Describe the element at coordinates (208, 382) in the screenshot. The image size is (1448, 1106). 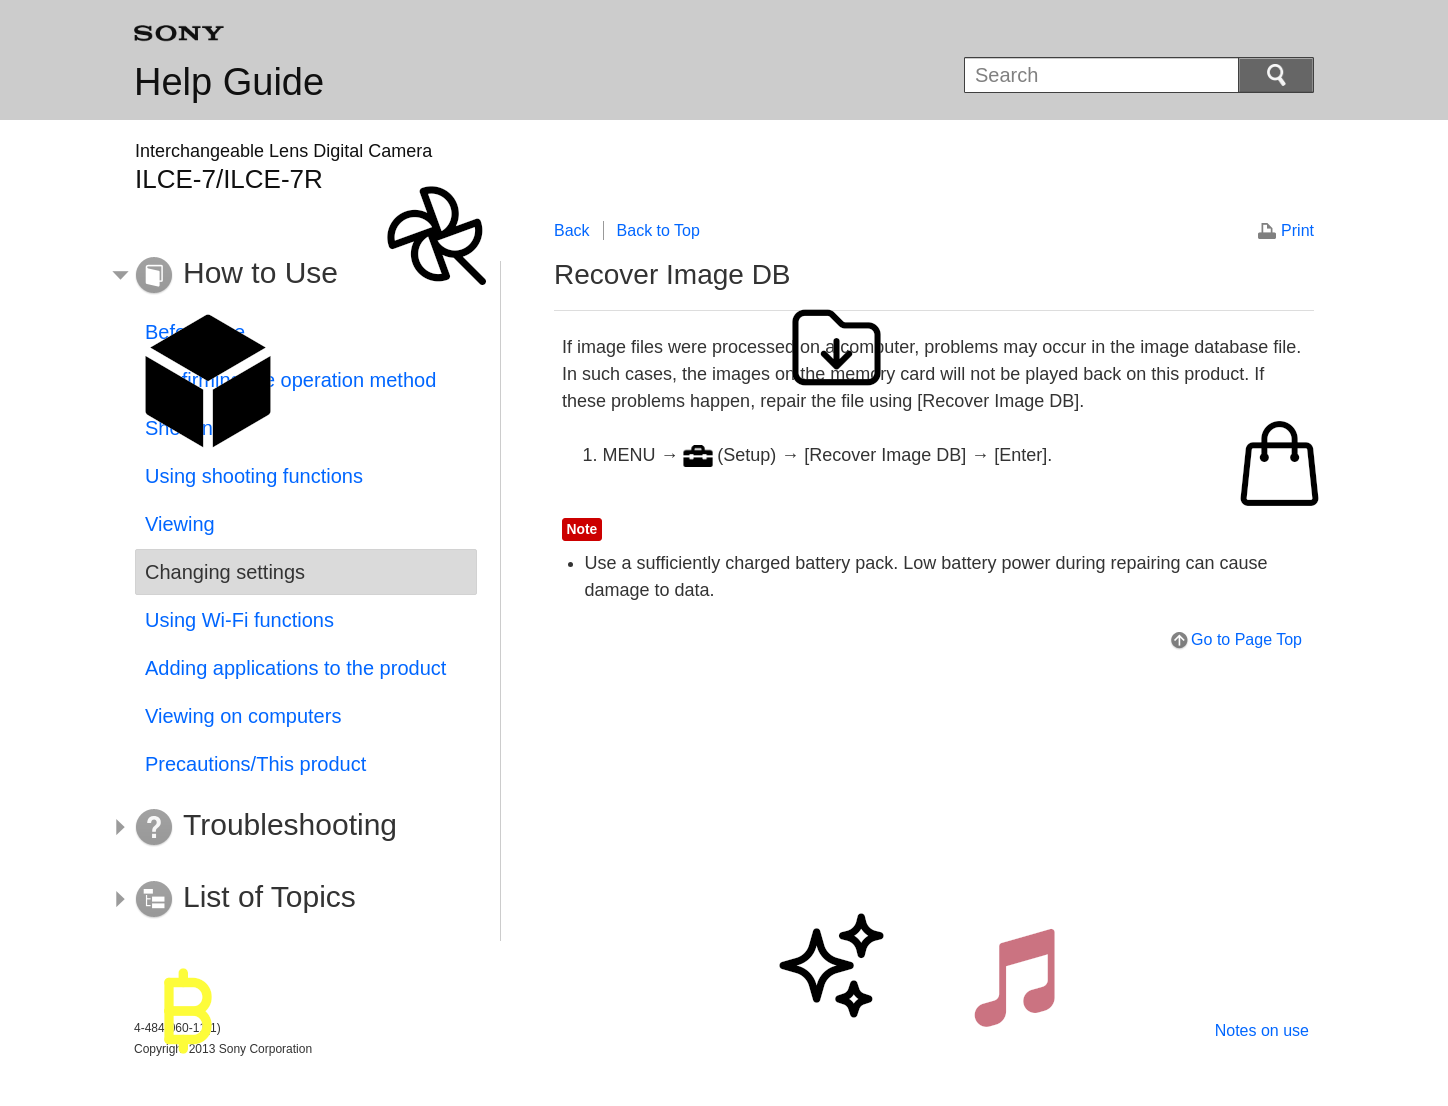
I see `view 3D model or object` at that location.